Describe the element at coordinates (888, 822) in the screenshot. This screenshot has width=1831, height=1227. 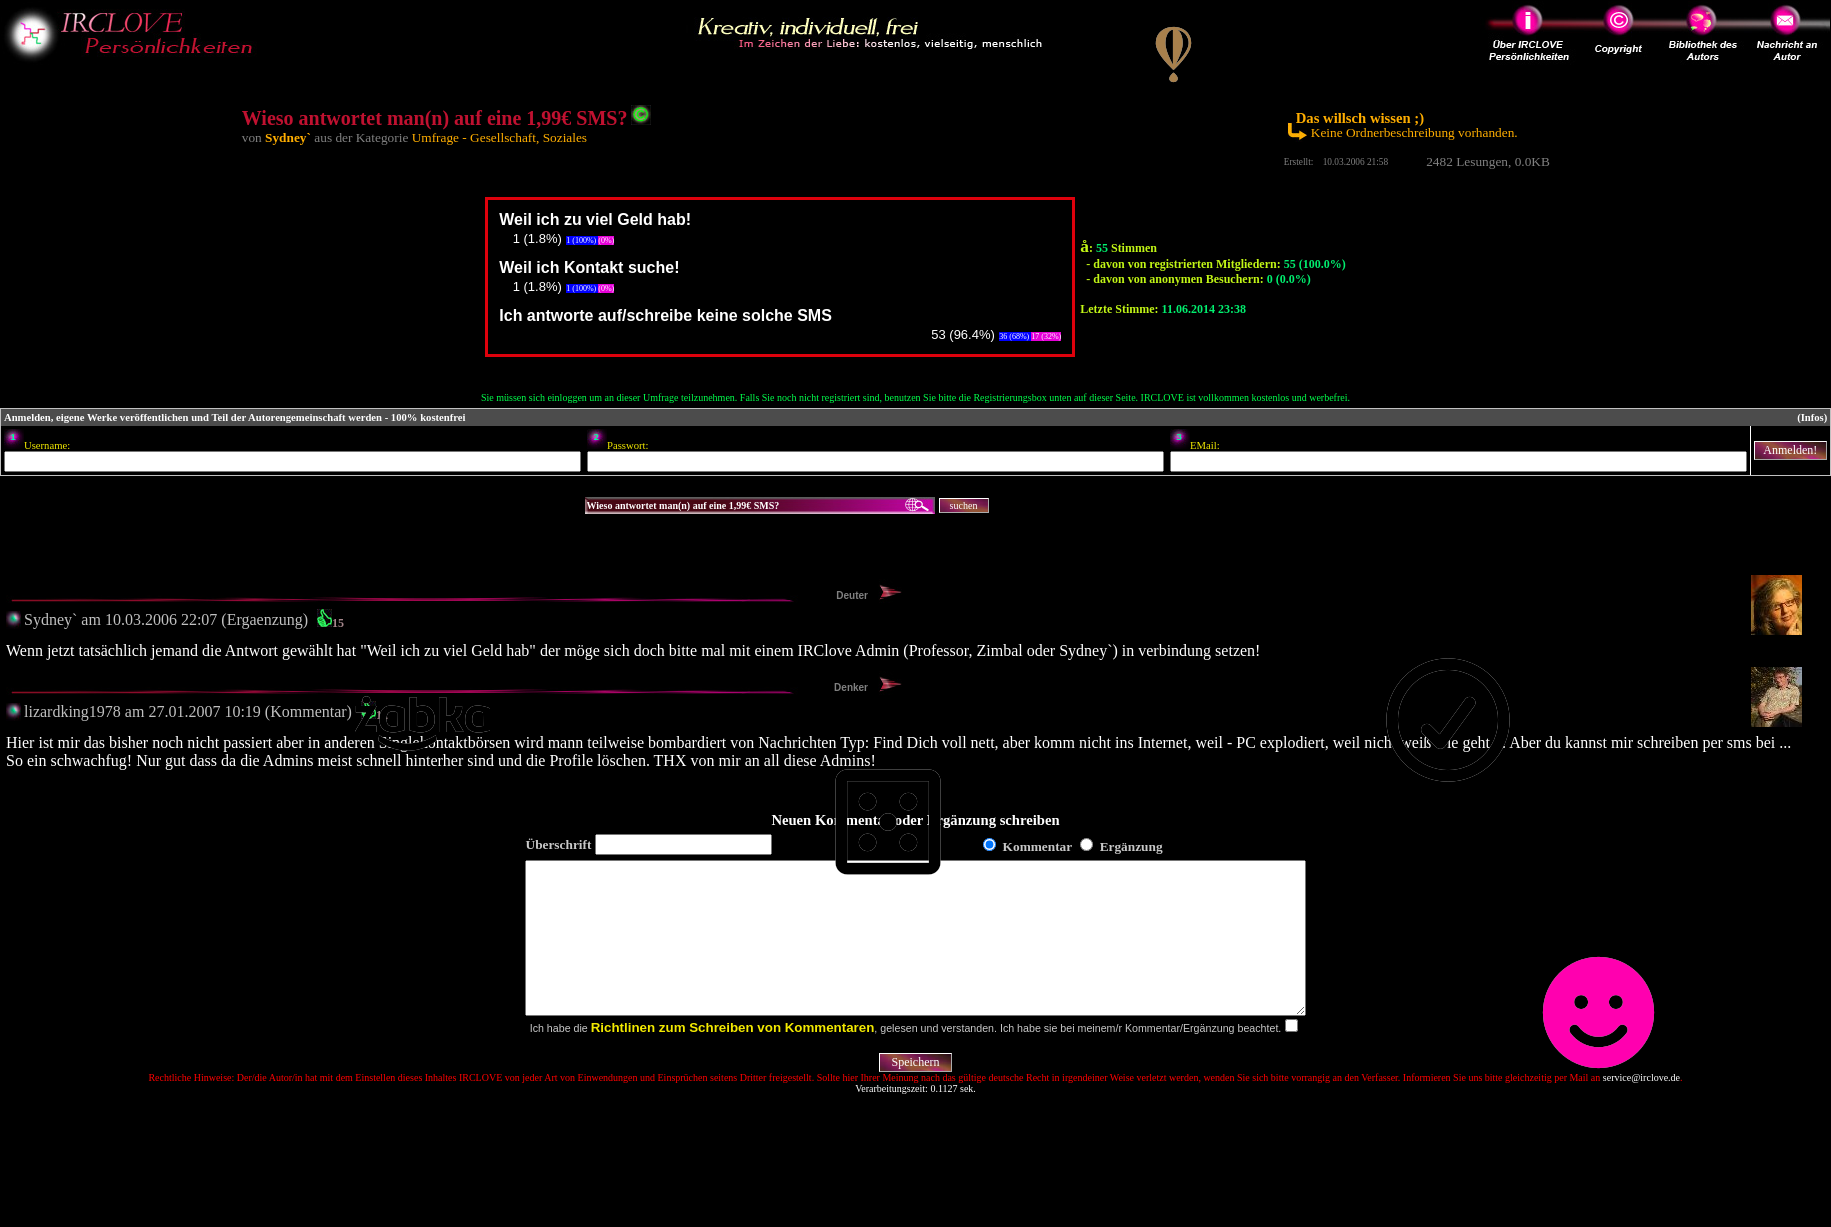
I see `randomize or shuffle content` at that location.